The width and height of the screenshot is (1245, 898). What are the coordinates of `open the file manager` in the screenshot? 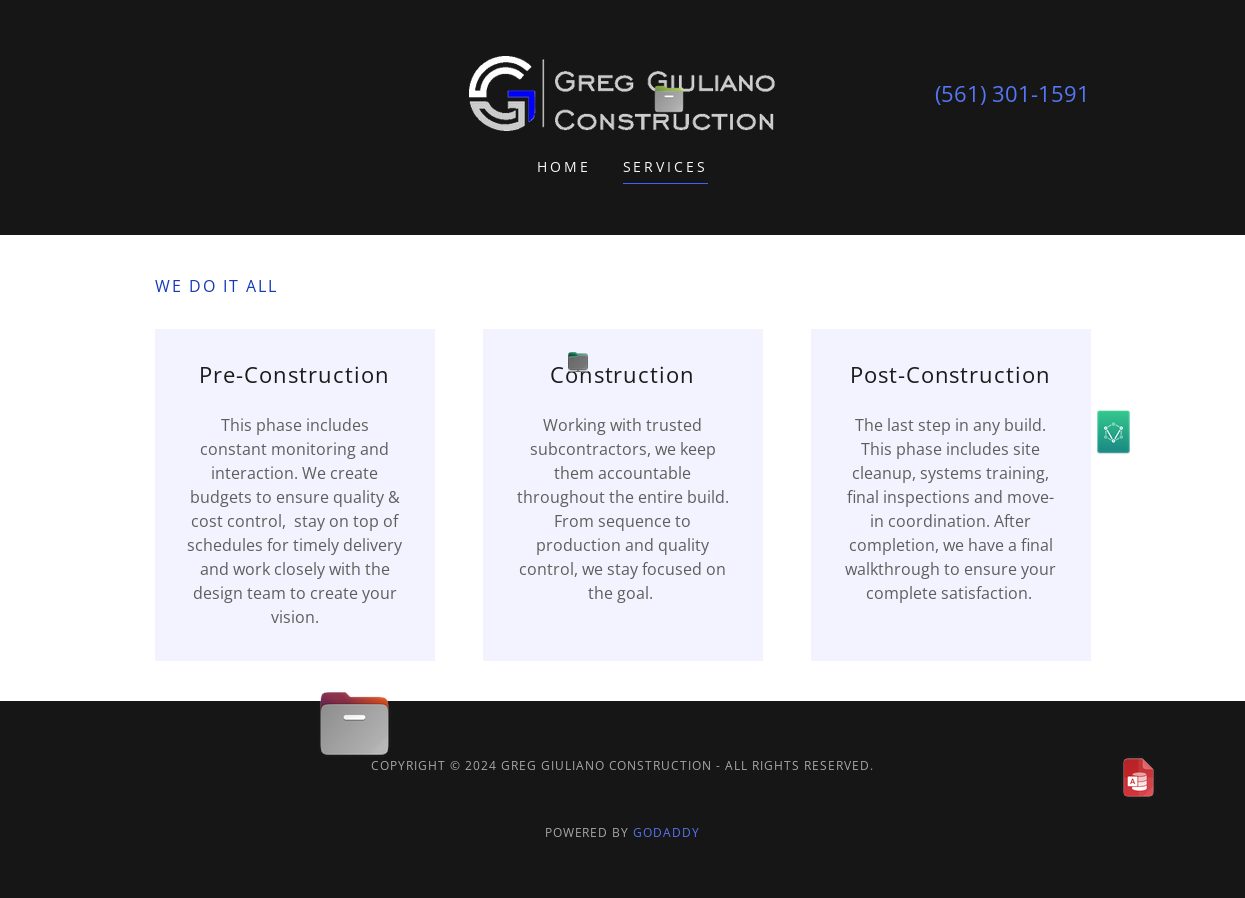 It's located at (354, 723).